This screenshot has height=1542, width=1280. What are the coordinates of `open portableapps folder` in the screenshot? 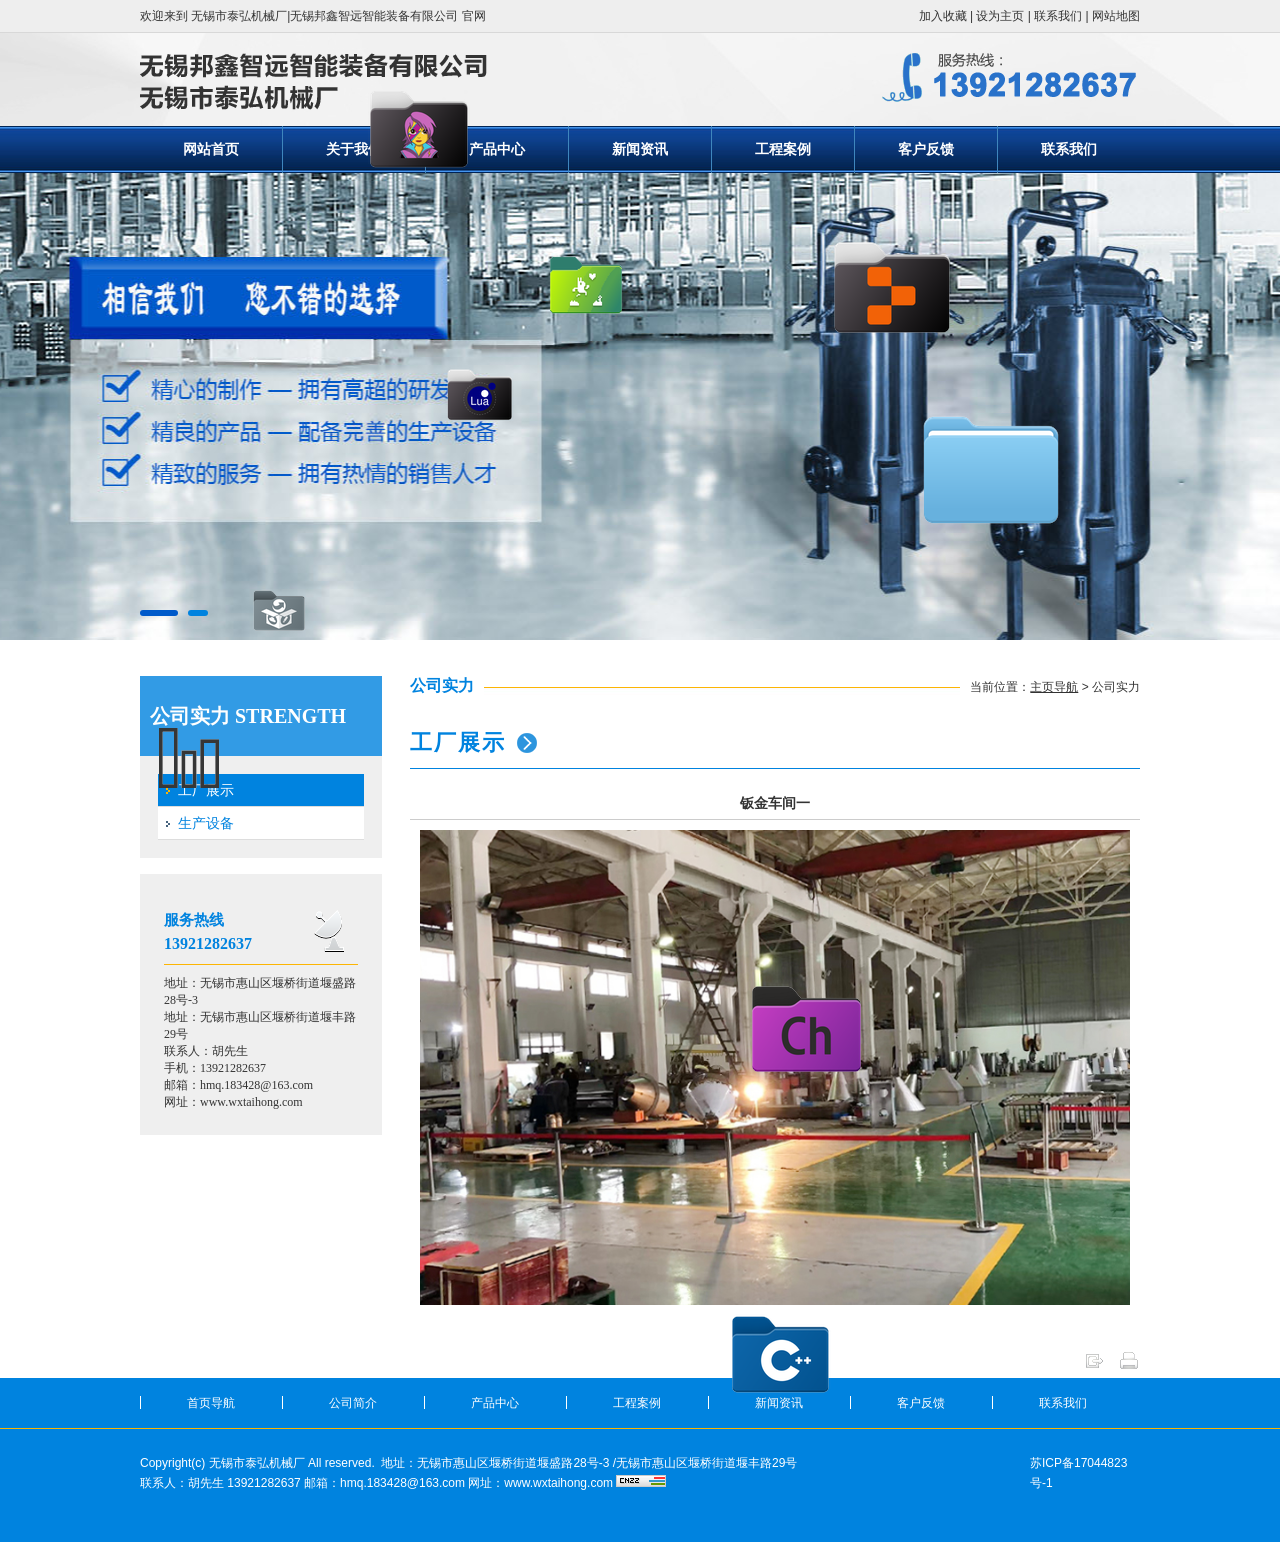 It's located at (279, 612).